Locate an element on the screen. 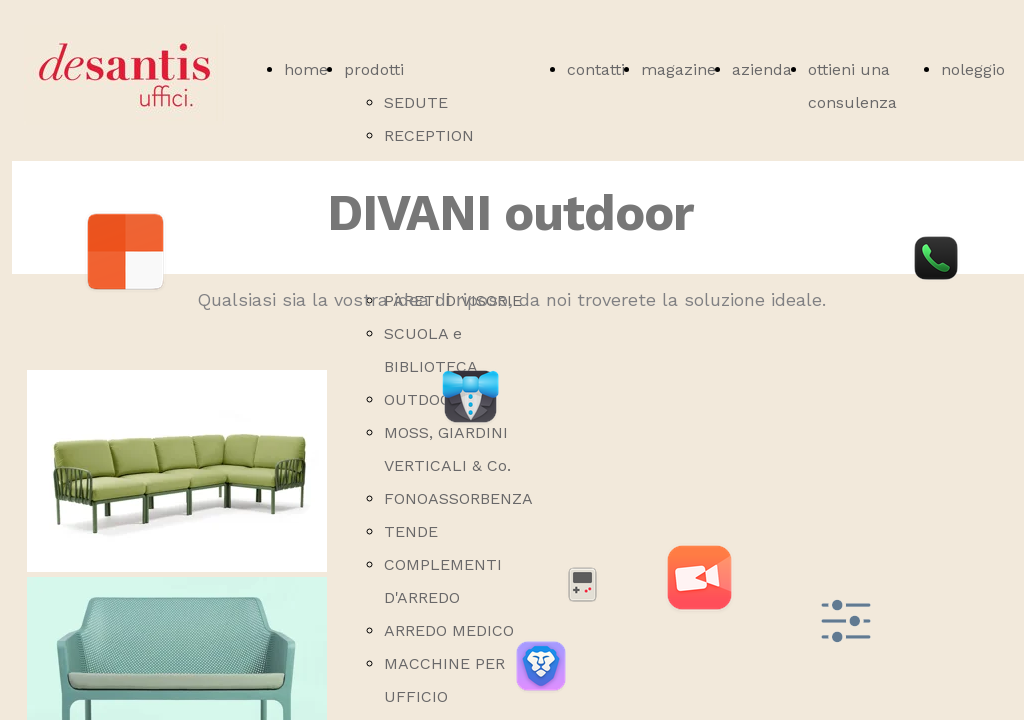 This screenshot has height=720, width=1024. open butler app is located at coordinates (470, 396).